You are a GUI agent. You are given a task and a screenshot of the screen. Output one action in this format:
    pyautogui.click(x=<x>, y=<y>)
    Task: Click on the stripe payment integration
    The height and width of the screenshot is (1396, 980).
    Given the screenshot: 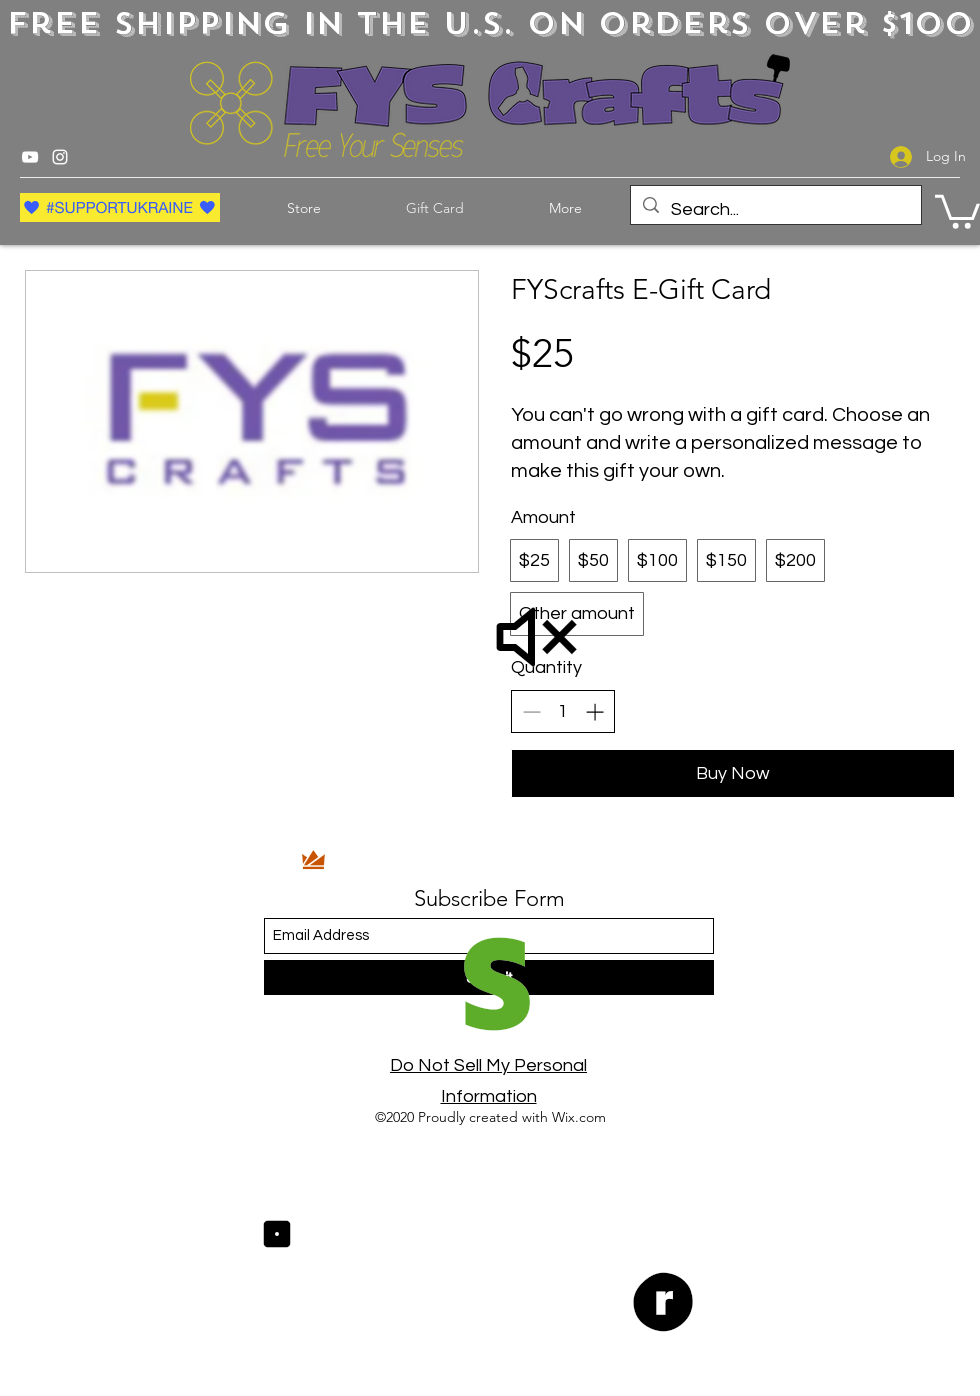 What is the action you would take?
    pyautogui.click(x=497, y=984)
    